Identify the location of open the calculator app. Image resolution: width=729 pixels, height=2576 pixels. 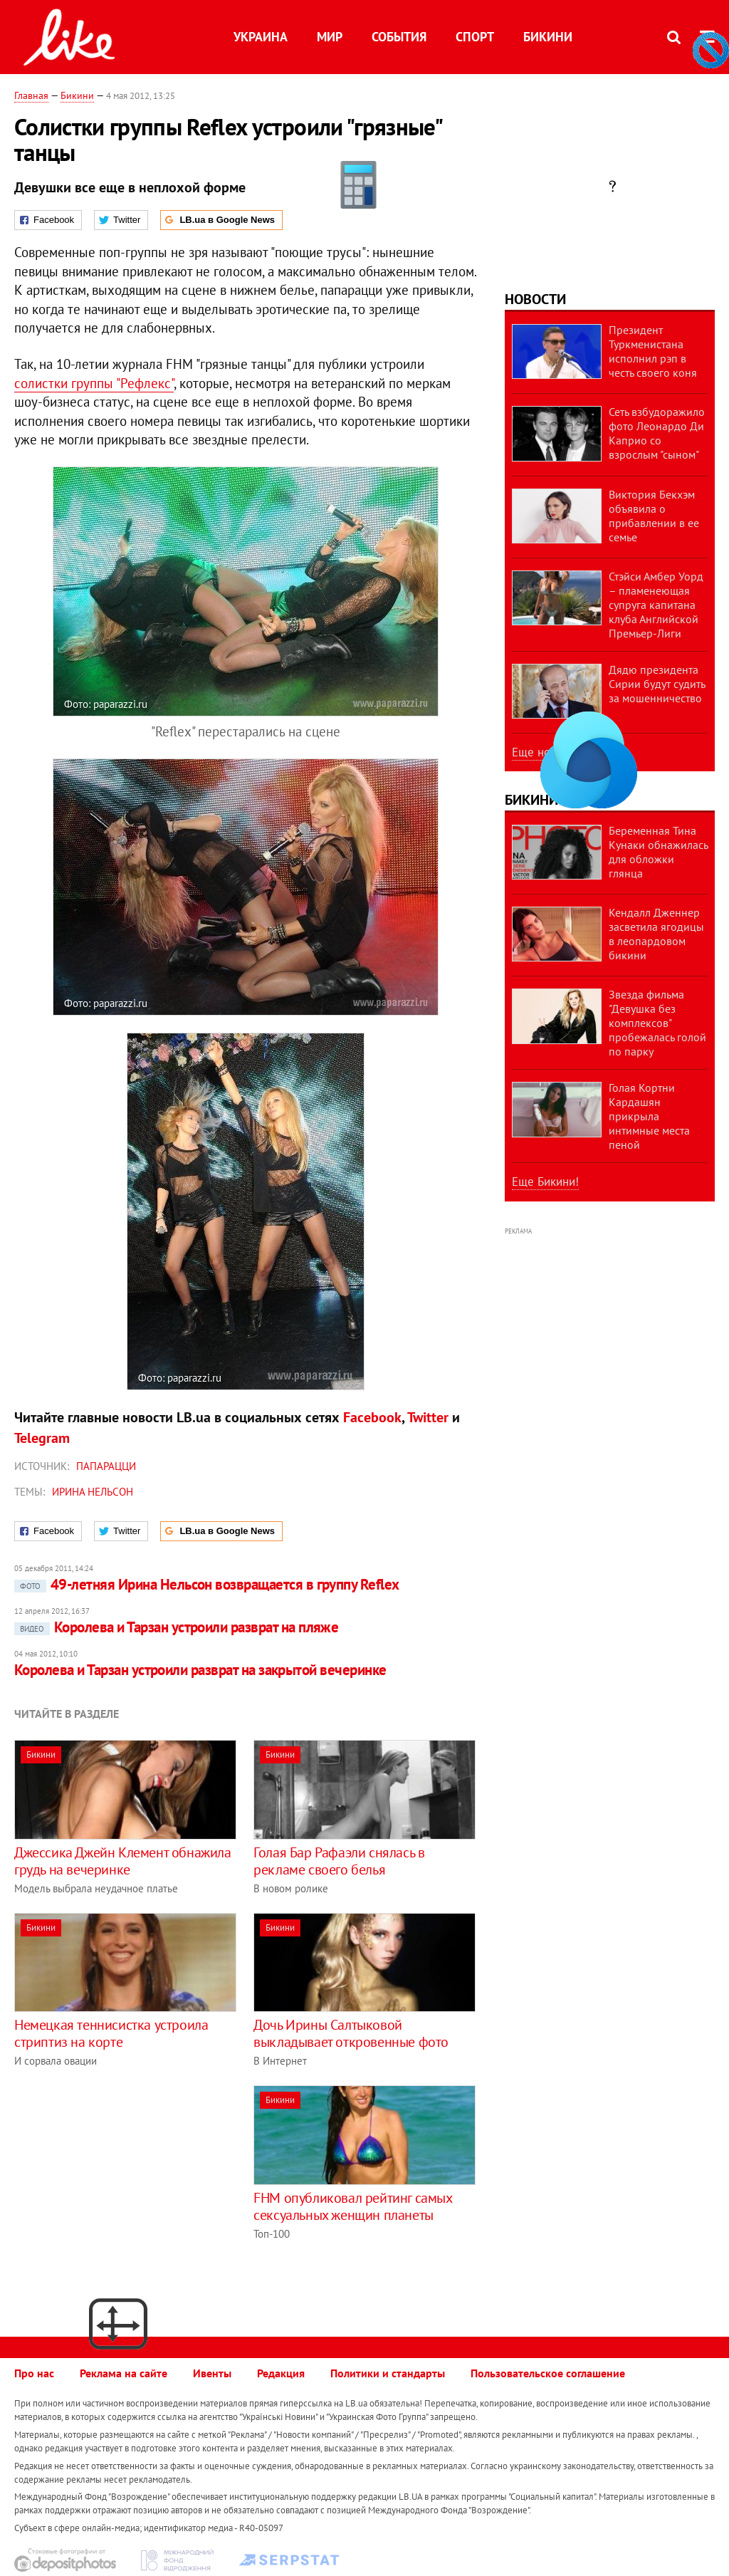
(358, 184).